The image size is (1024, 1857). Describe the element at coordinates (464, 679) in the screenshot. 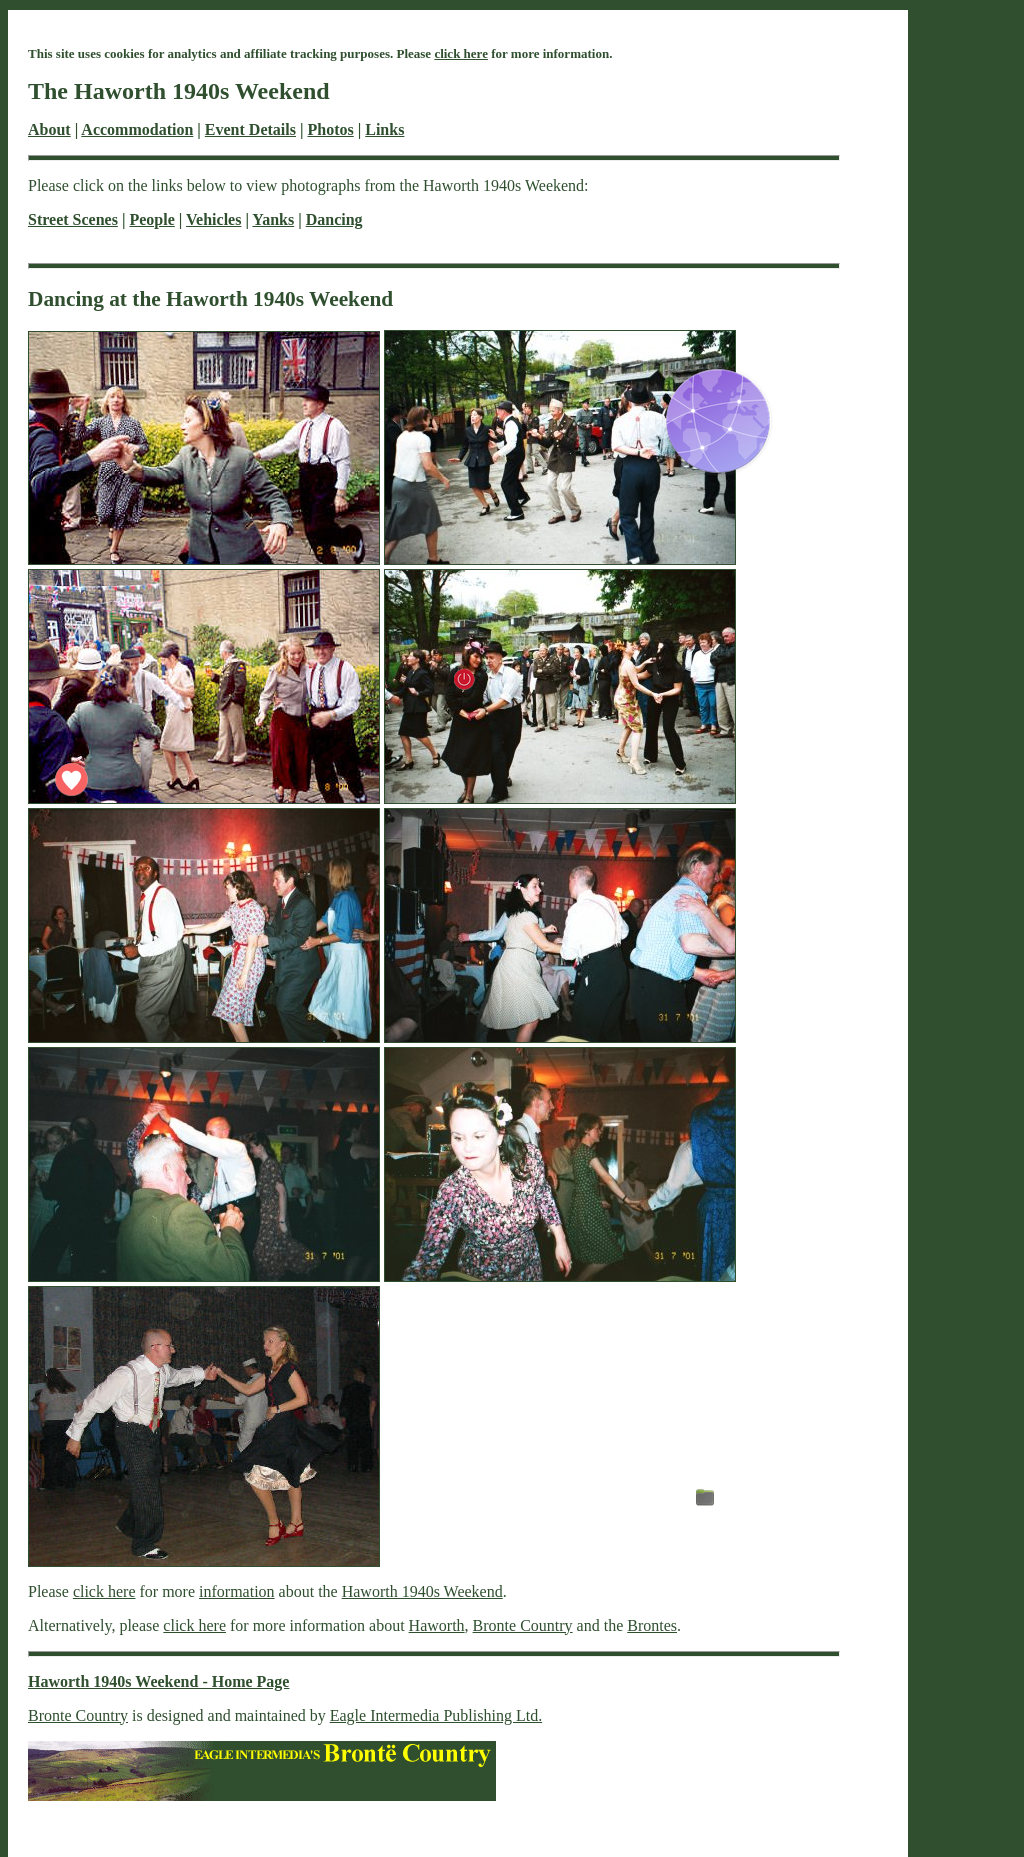

I see `shut down the system` at that location.